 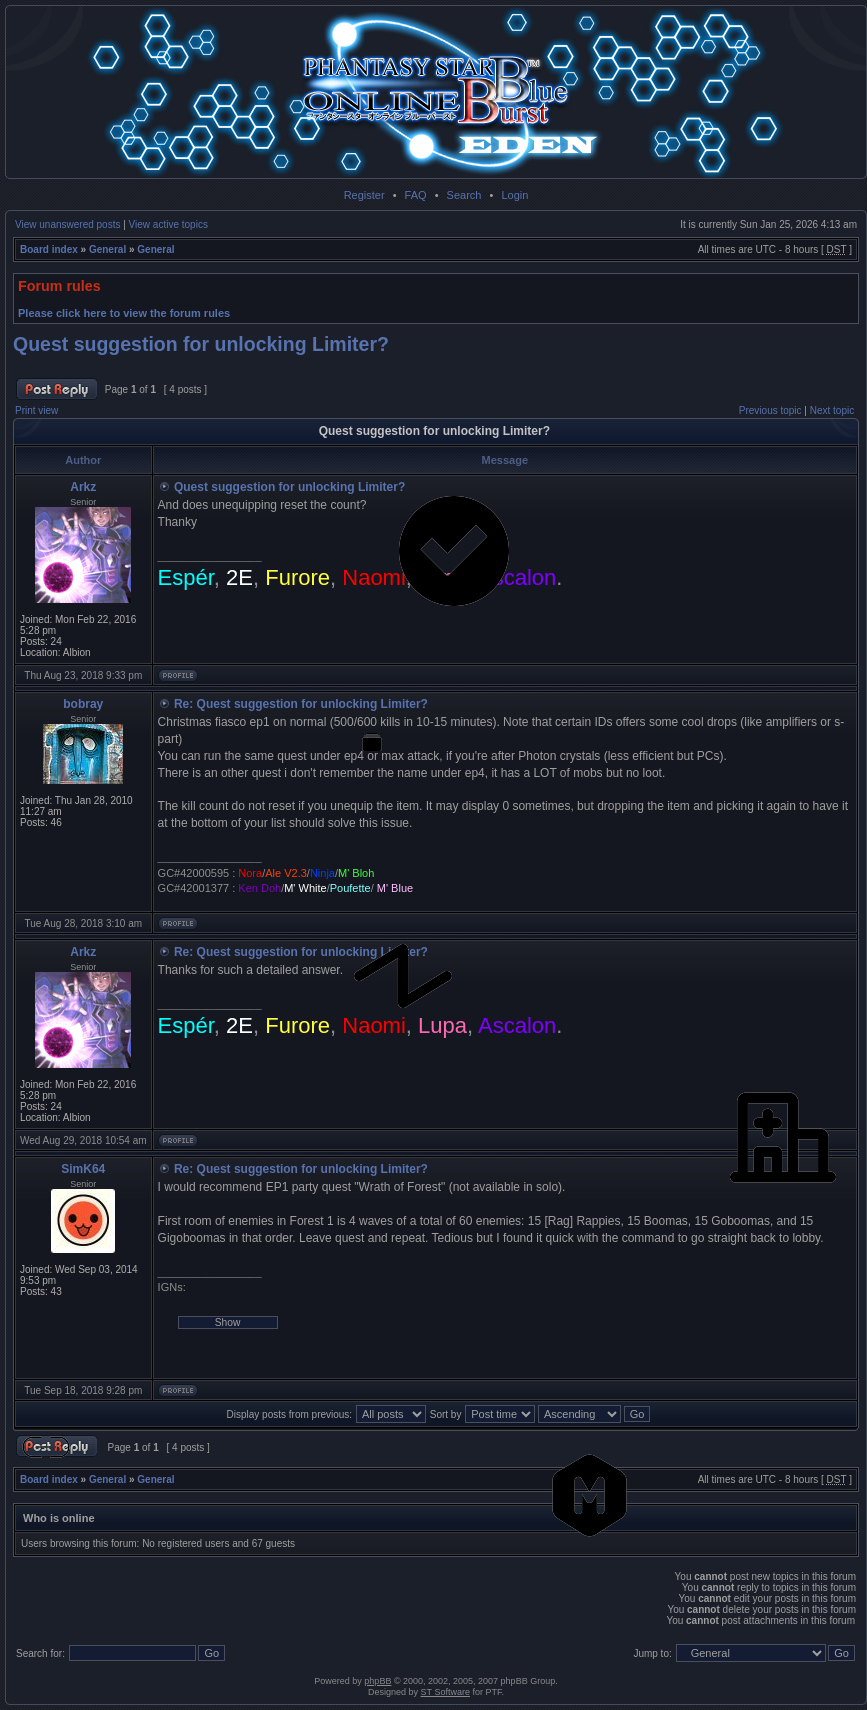 What do you see at coordinates (403, 976) in the screenshot?
I see `select sawtooth waveform in audio synthesizer` at bounding box center [403, 976].